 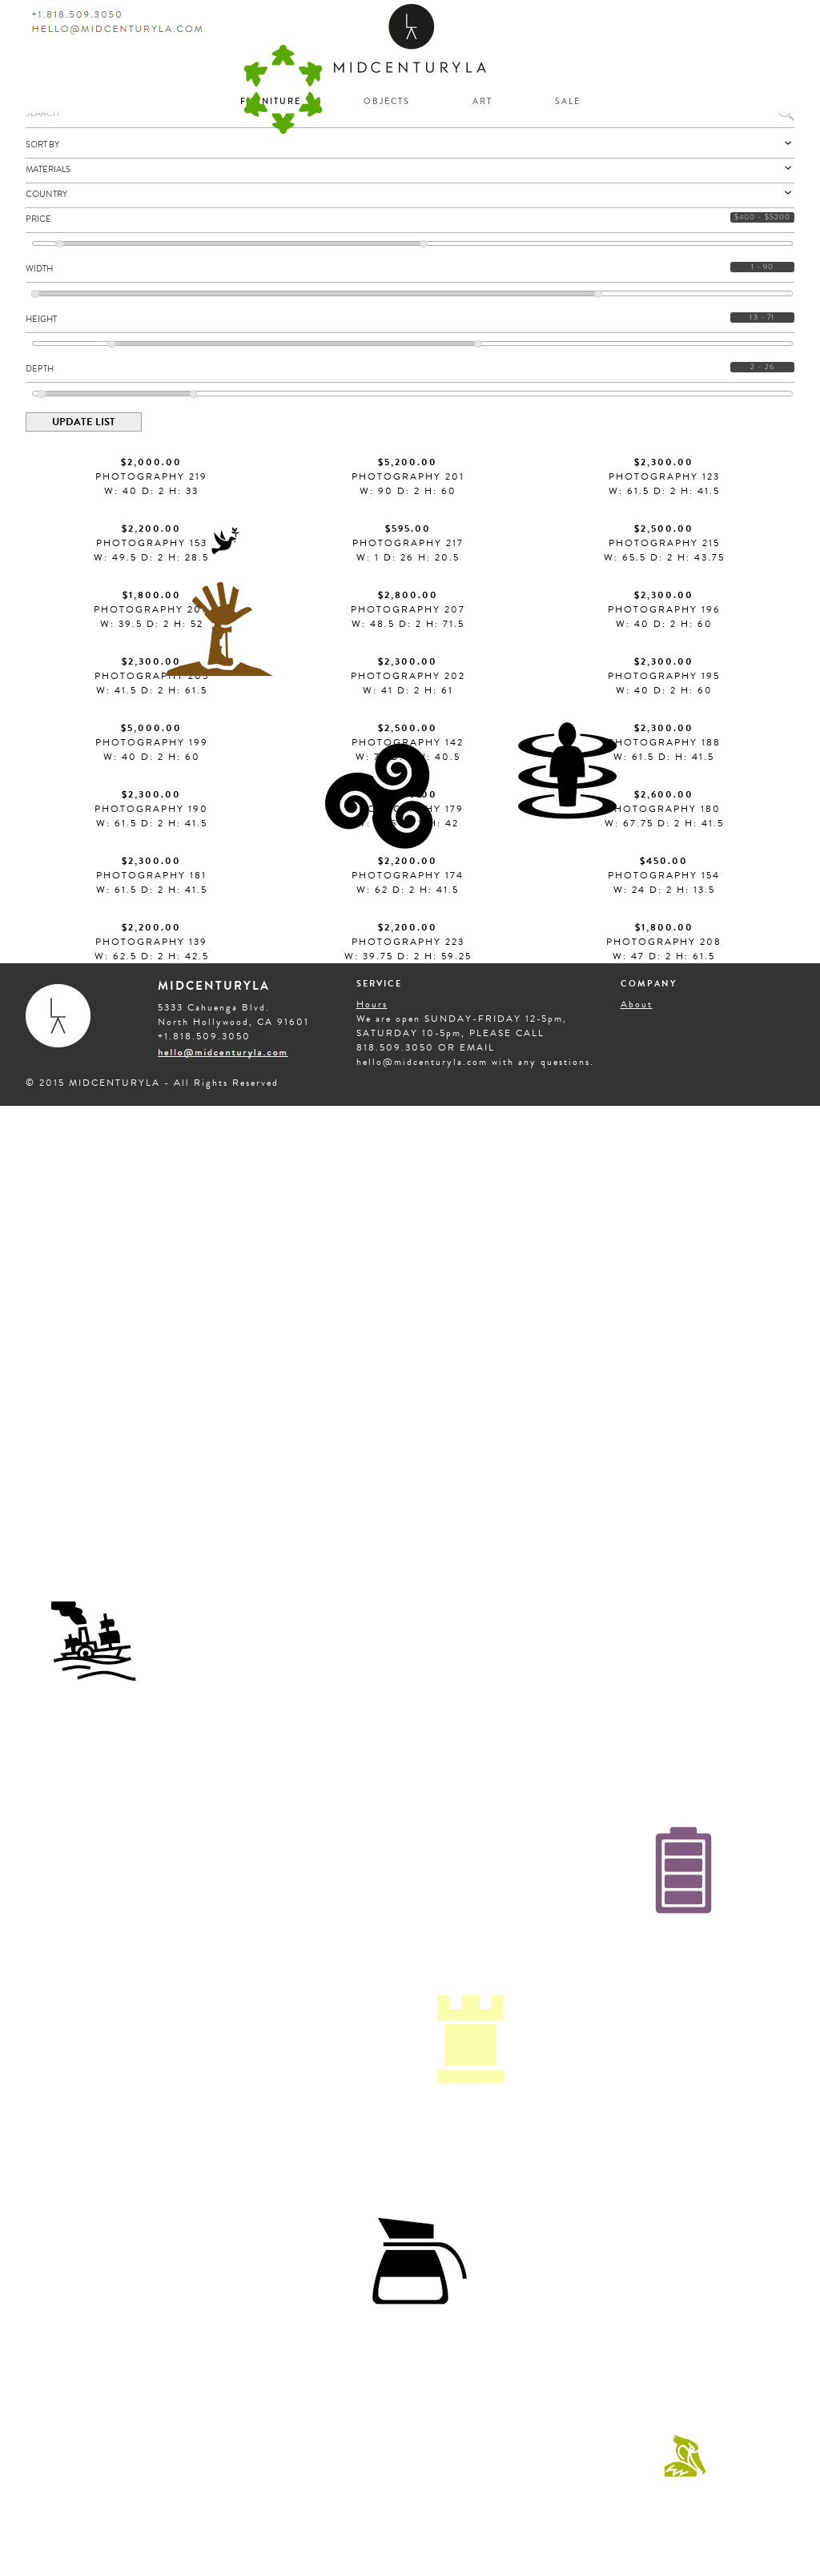 I want to click on indicates full battery charge, so click(x=683, y=1870).